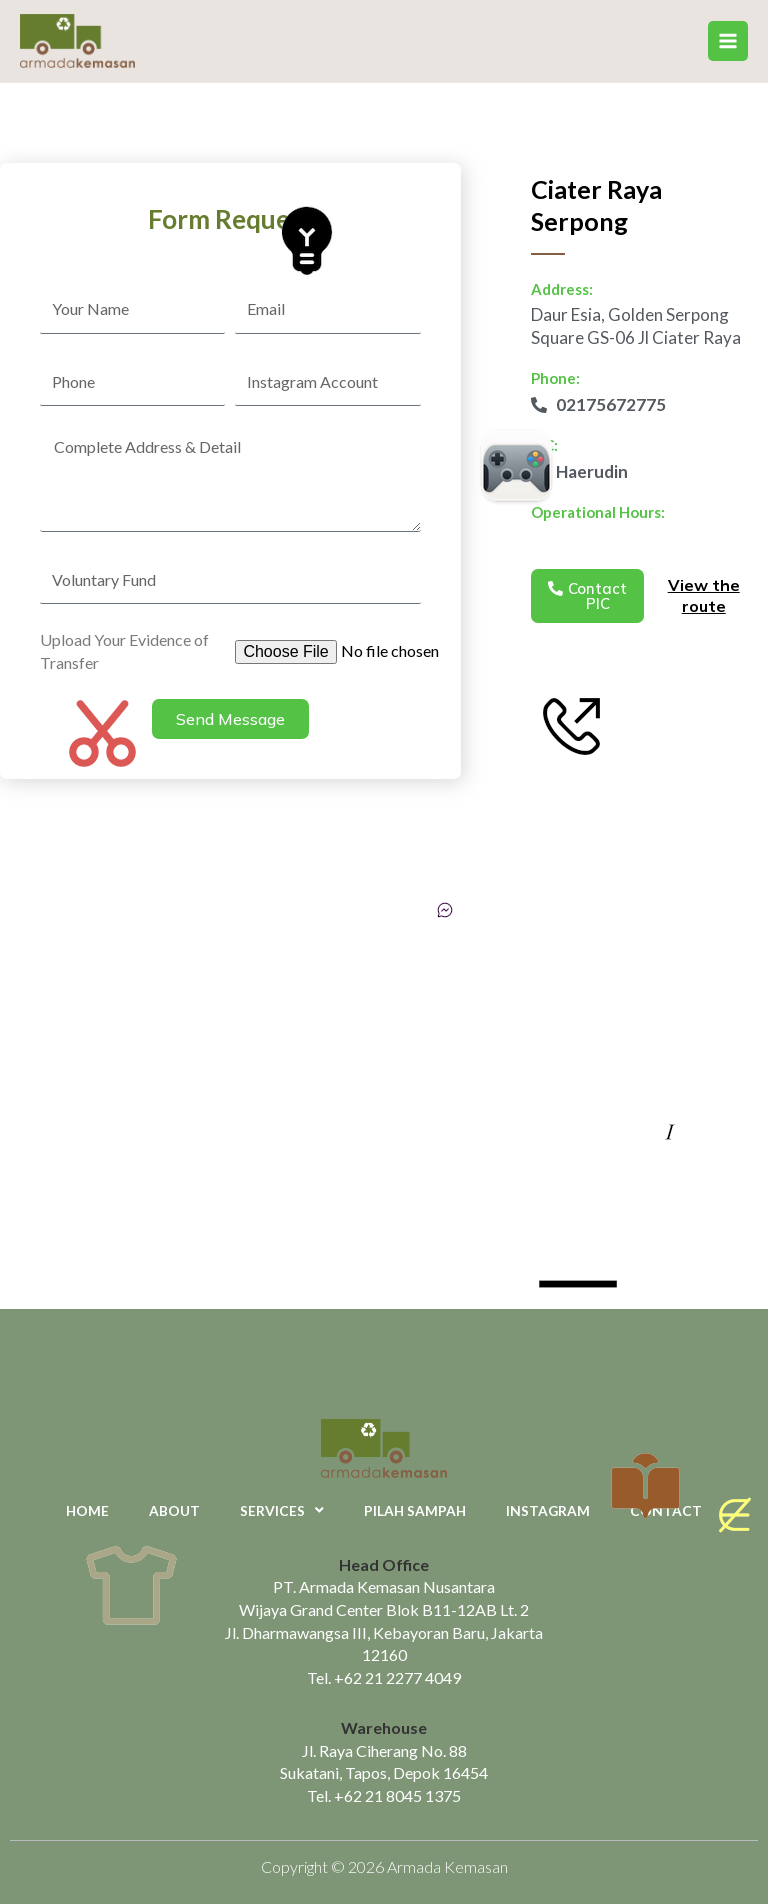 The width and height of the screenshot is (768, 1904). Describe the element at coordinates (670, 1132) in the screenshot. I see `apply italic formatting to selected text` at that location.